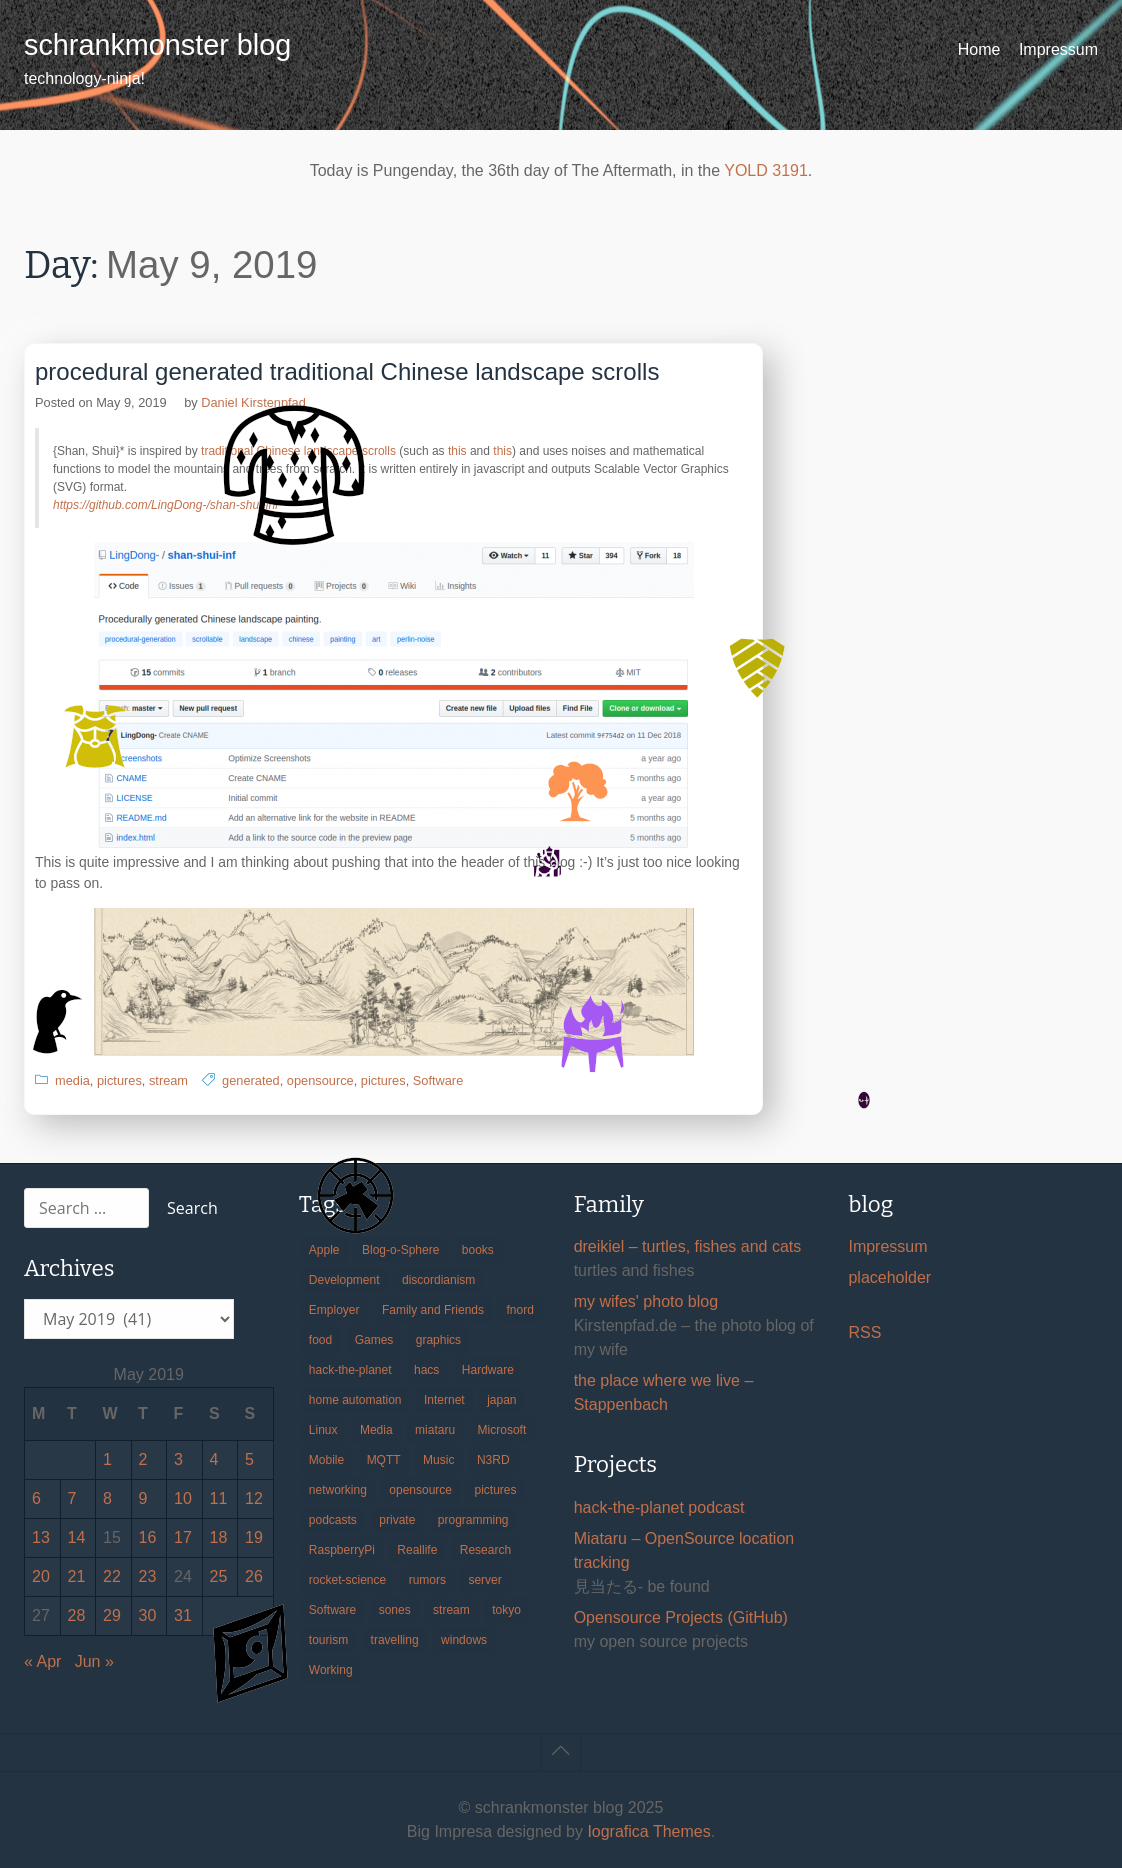  I want to click on indicates a rare or precious item in a game inventory, so click(250, 1653).